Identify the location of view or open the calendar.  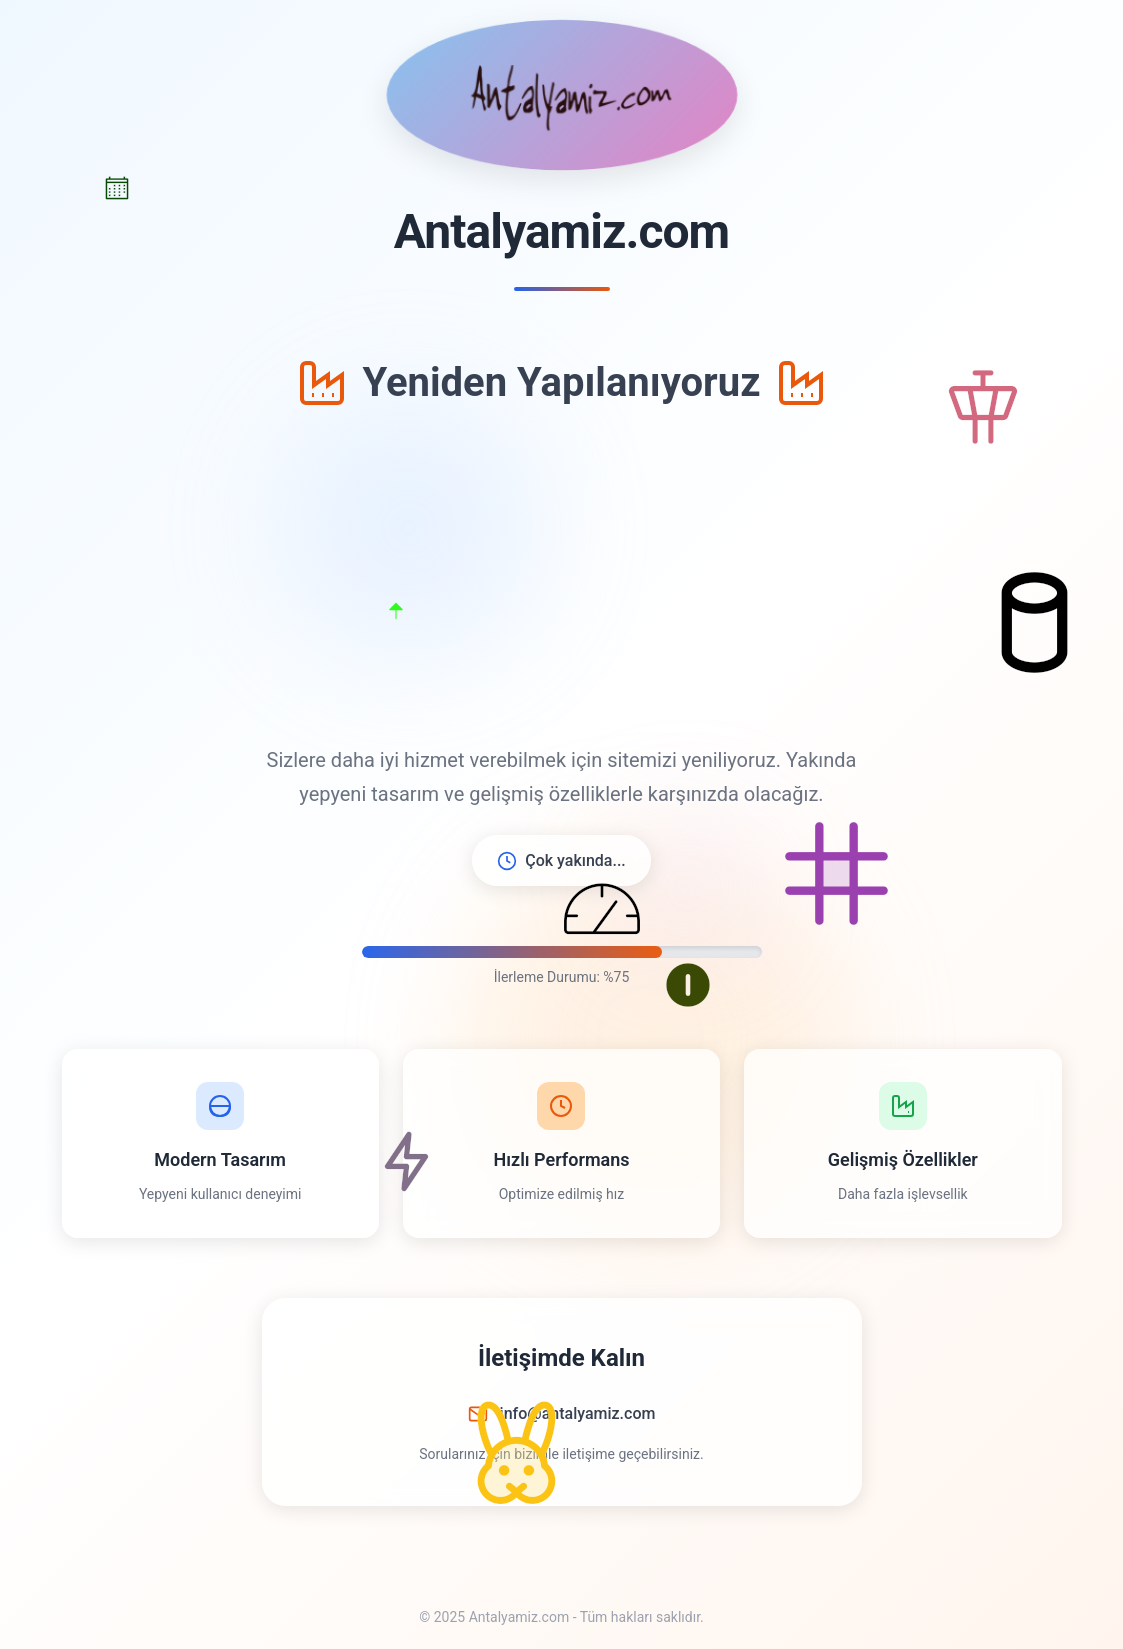
(117, 188).